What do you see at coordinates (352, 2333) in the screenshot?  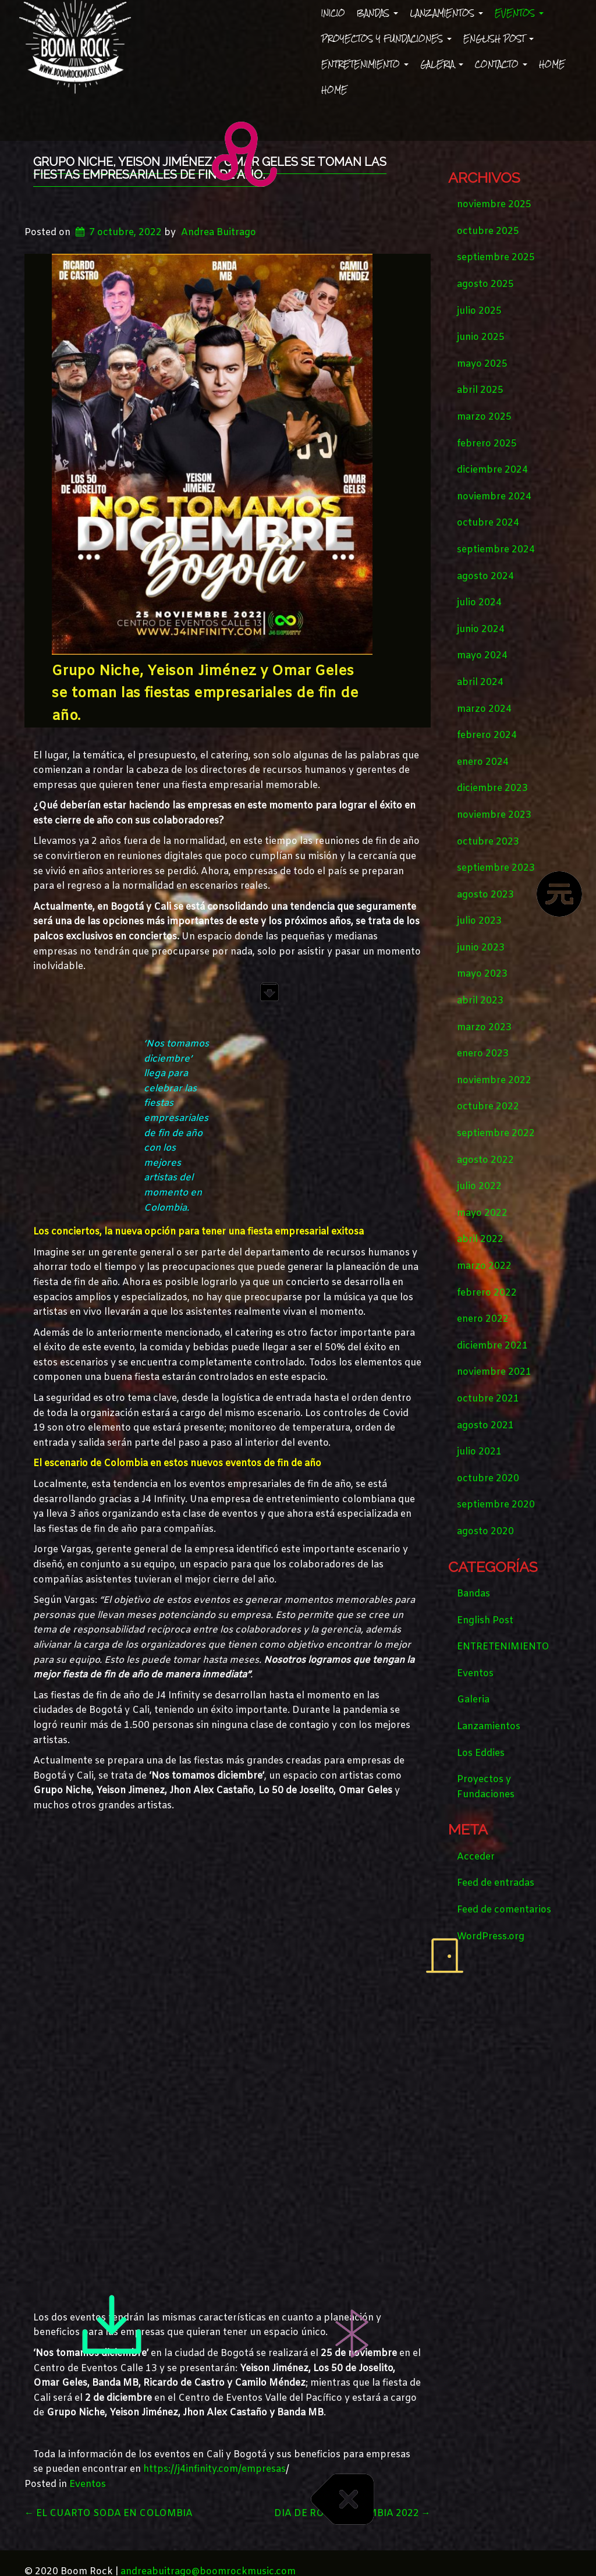 I see `toggle bluetooth connectivity` at bounding box center [352, 2333].